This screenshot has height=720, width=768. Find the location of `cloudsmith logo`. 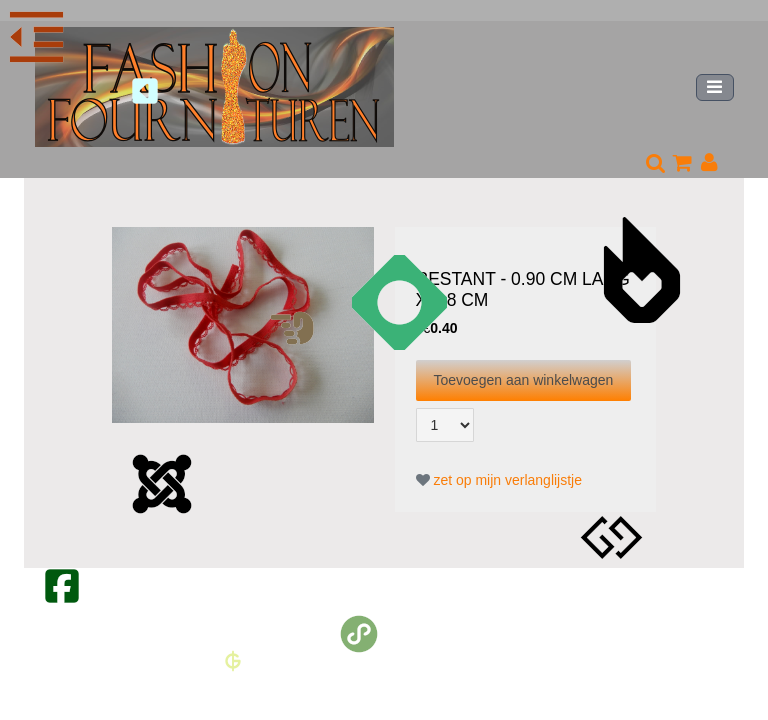

cloudsmith logo is located at coordinates (399, 302).